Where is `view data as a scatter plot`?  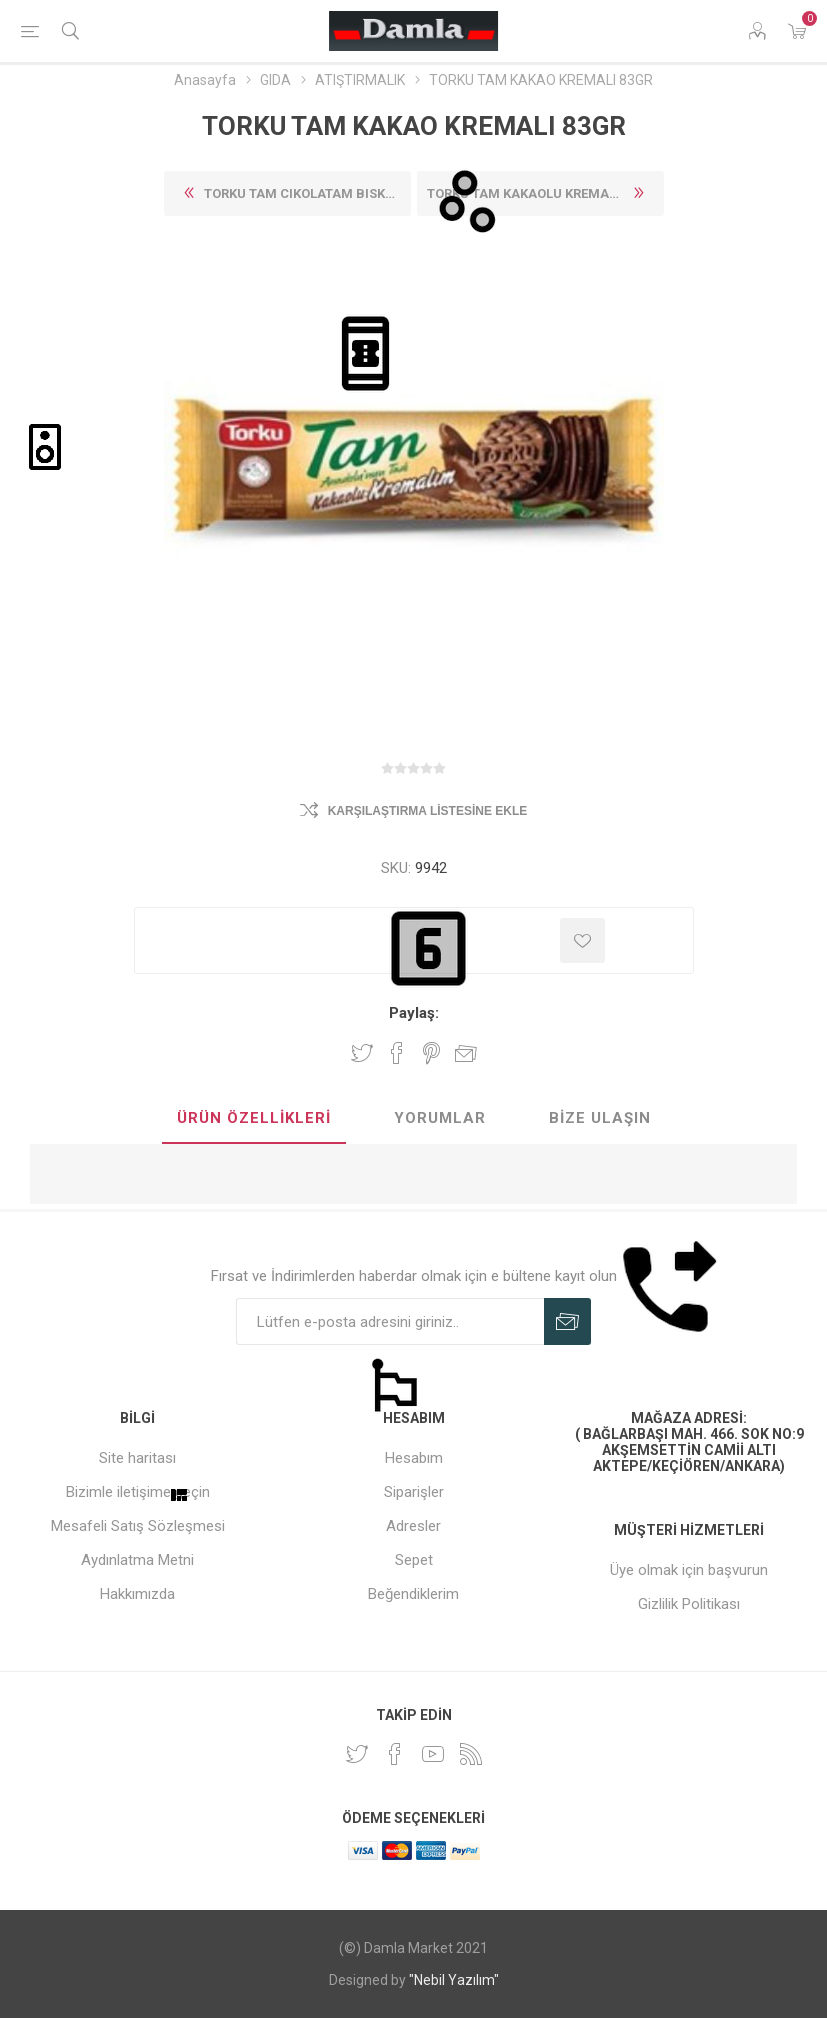
view data as a scatter plot is located at coordinates (468, 202).